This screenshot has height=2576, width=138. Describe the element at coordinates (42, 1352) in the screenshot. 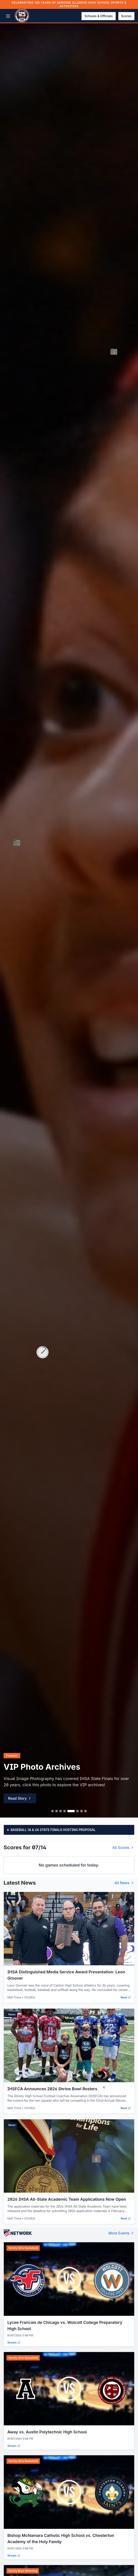

I see `launch sysprof system profiler` at that location.